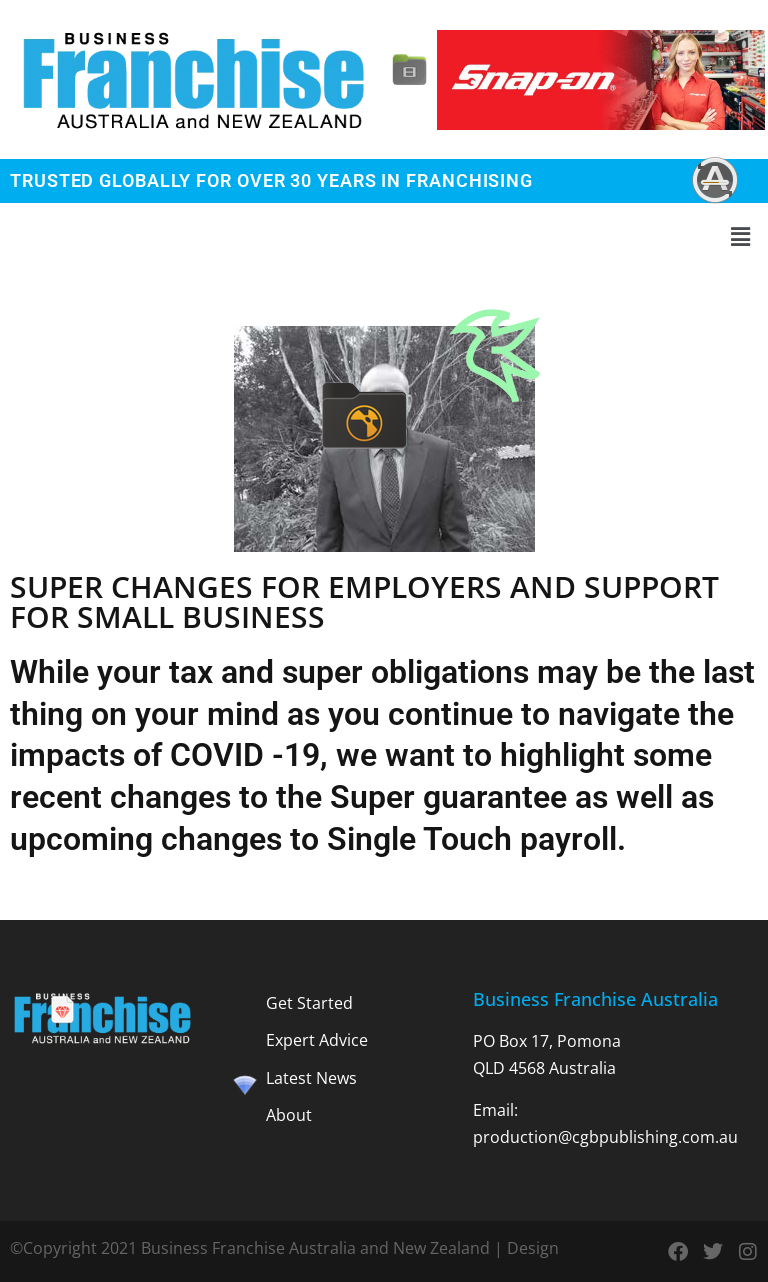  What do you see at coordinates (62, 1009) in the screenshot?
I see `a ruby programming language source file` at bounding box center [62, 1009].